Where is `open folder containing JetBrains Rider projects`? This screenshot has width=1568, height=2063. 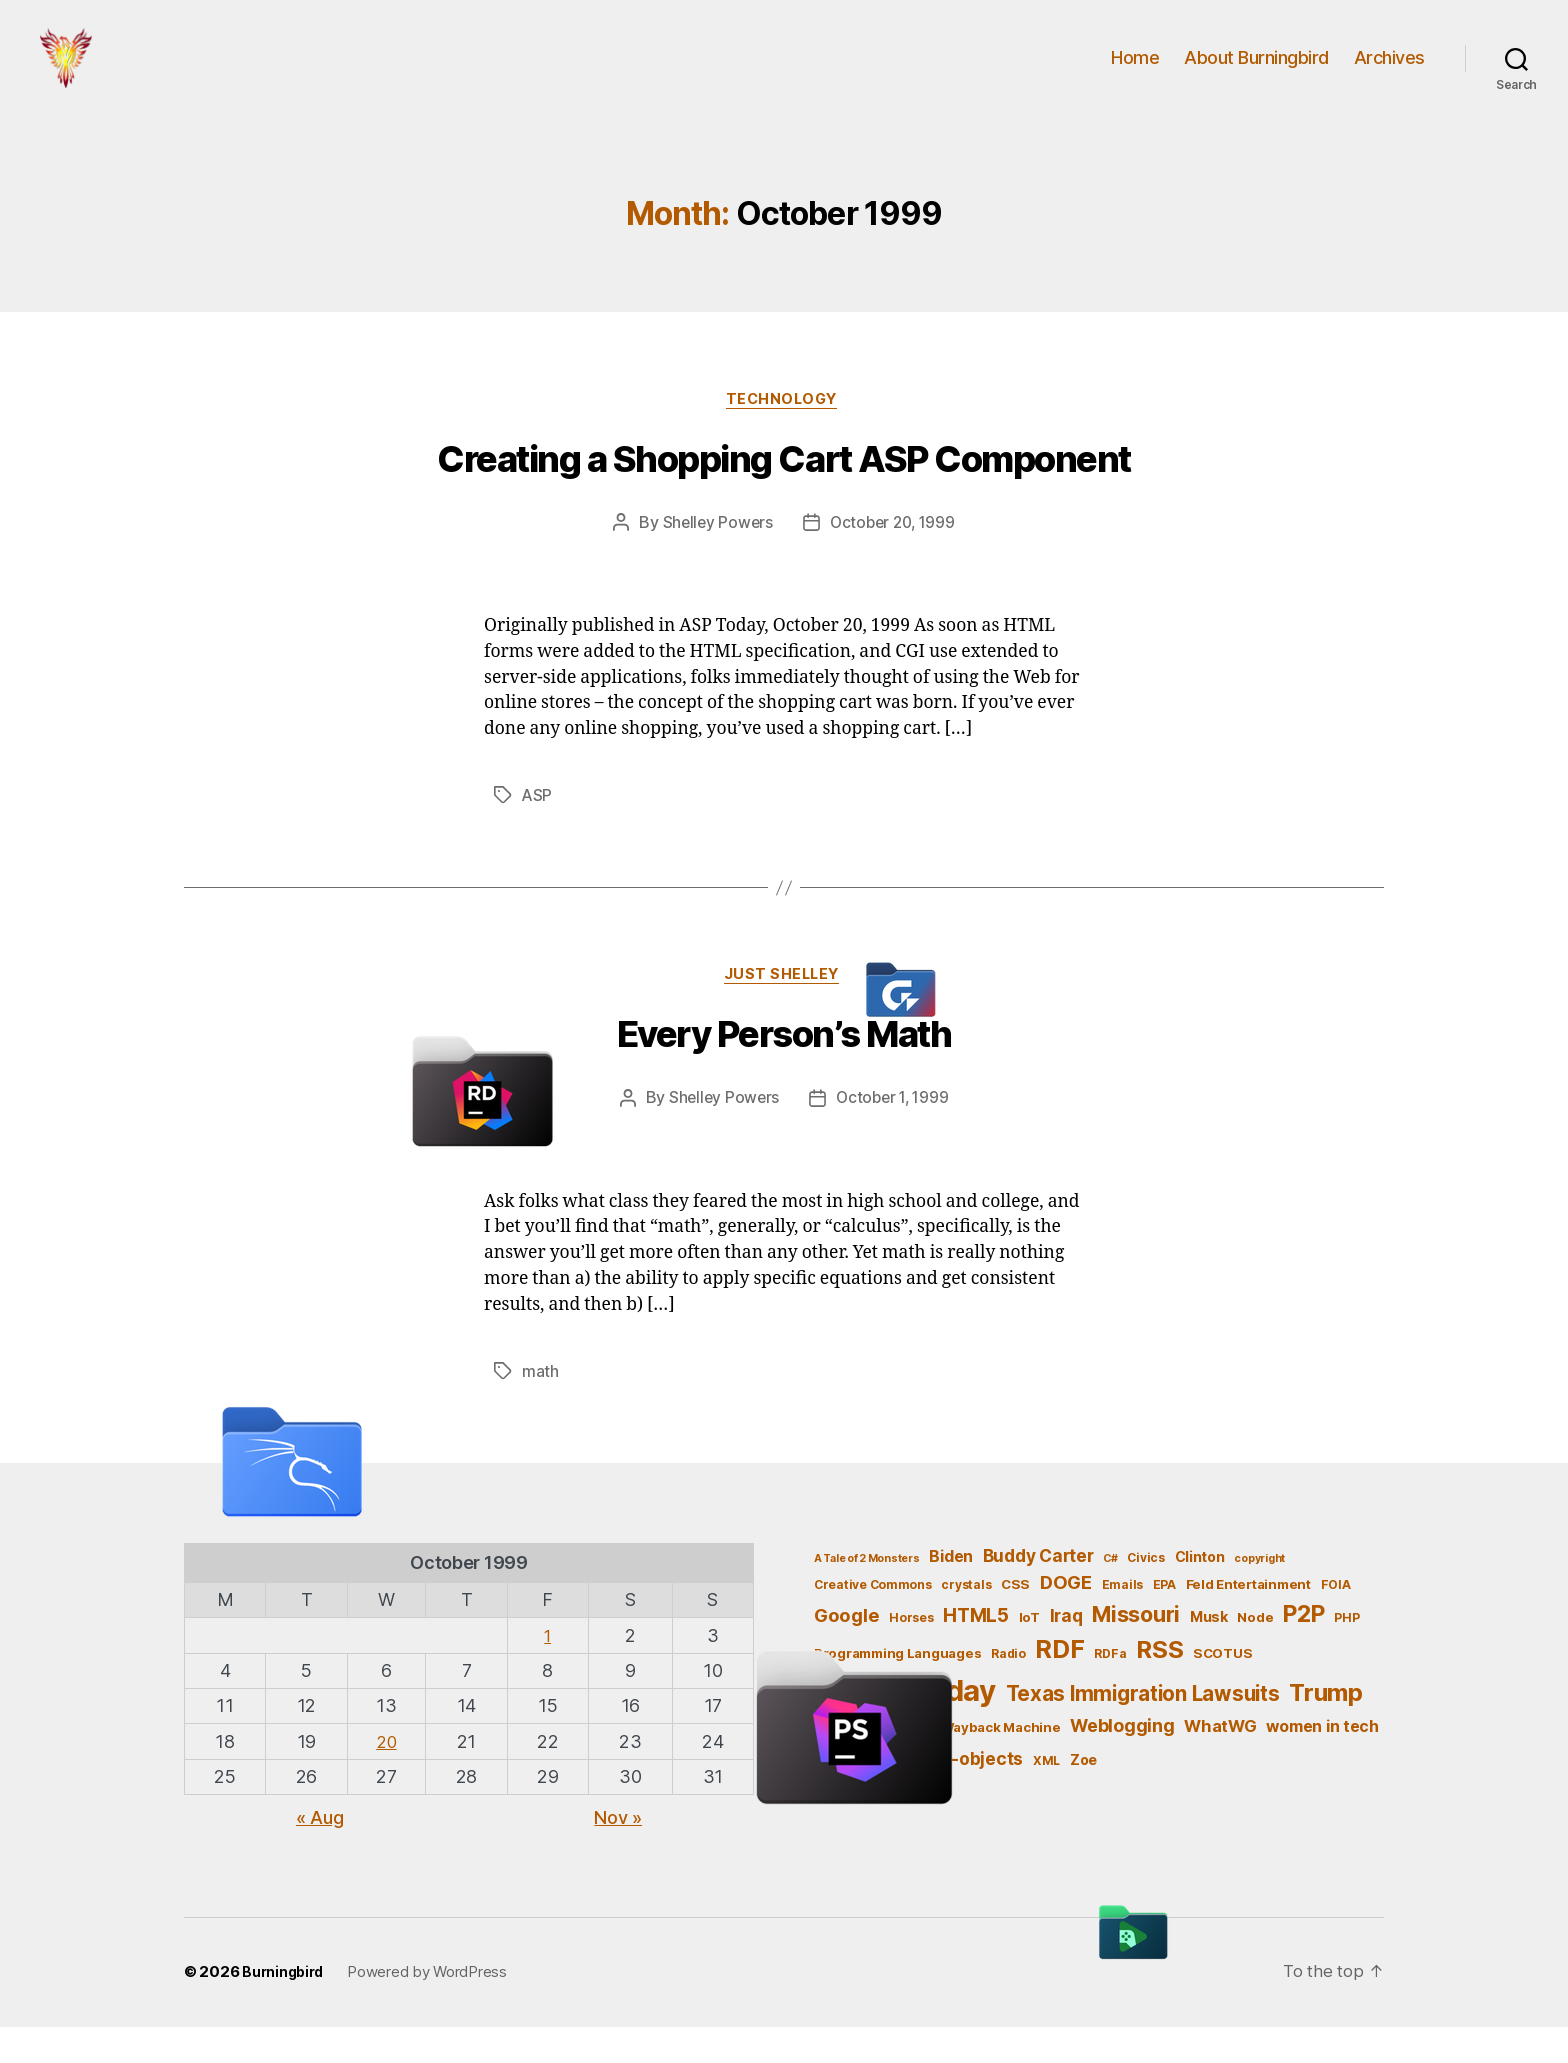 open folder containing JetBrains Rider projects is located at coordinates (482, 1095).